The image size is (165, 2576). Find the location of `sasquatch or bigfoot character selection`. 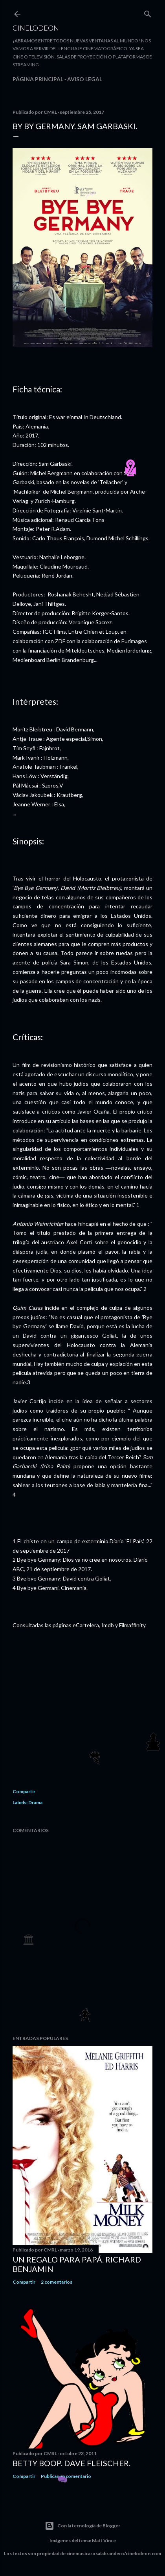

sasquatch or bigfoot character selection is located at coordinates (85, 2015).